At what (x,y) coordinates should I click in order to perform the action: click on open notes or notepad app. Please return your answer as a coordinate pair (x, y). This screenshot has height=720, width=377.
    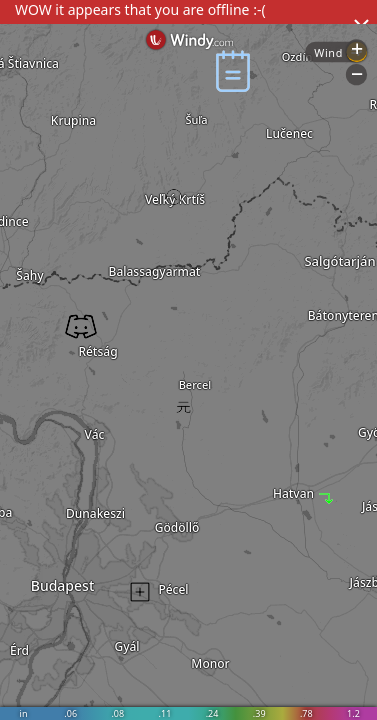
    Looking at the image, I should click on (233, 72).